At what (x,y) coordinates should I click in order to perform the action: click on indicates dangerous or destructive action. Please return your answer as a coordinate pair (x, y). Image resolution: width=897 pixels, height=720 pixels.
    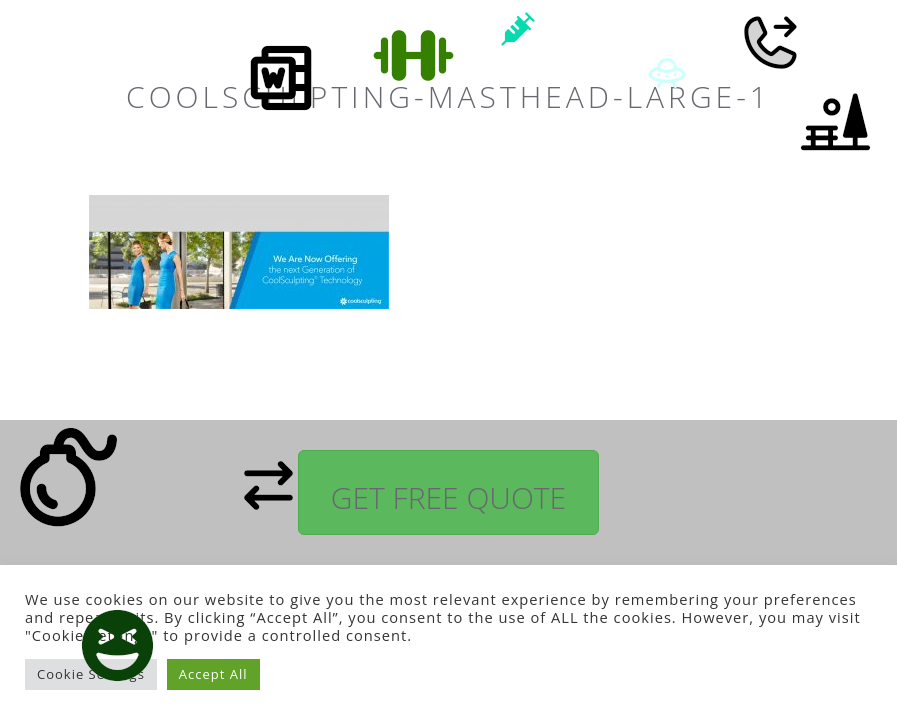
    Looking at the image, I should click on (64, 475).